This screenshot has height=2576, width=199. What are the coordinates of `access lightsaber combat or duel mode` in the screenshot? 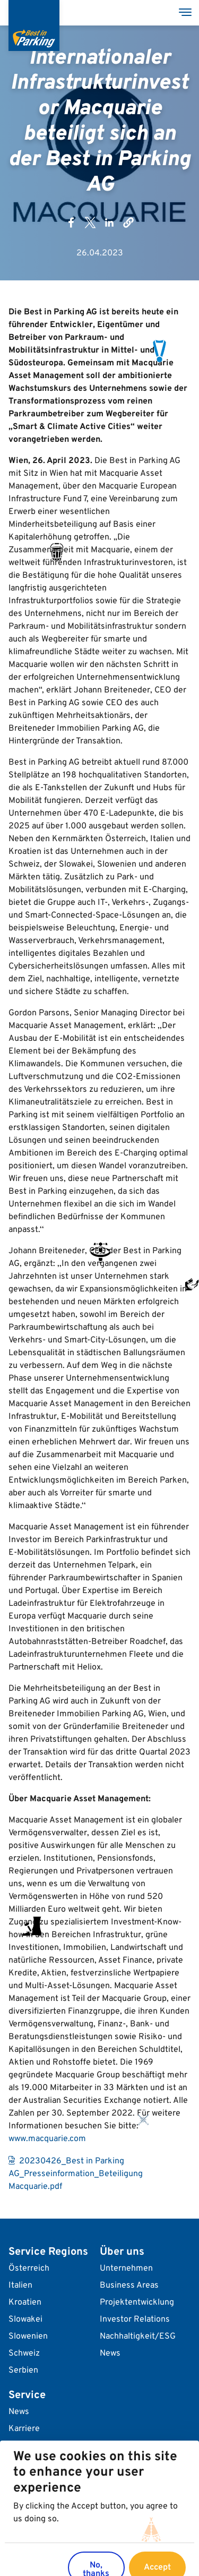 It's located at (143, 2120).